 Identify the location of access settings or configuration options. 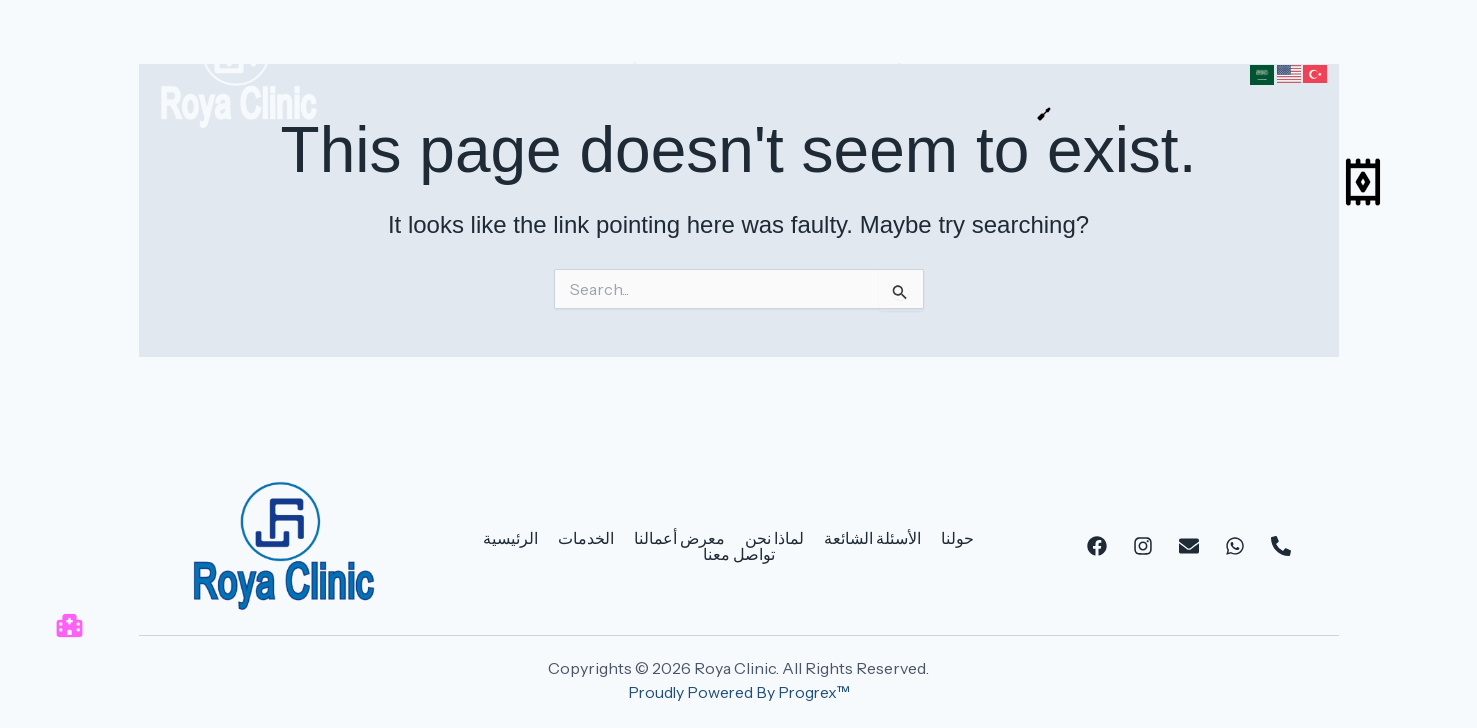
(1044, 114).